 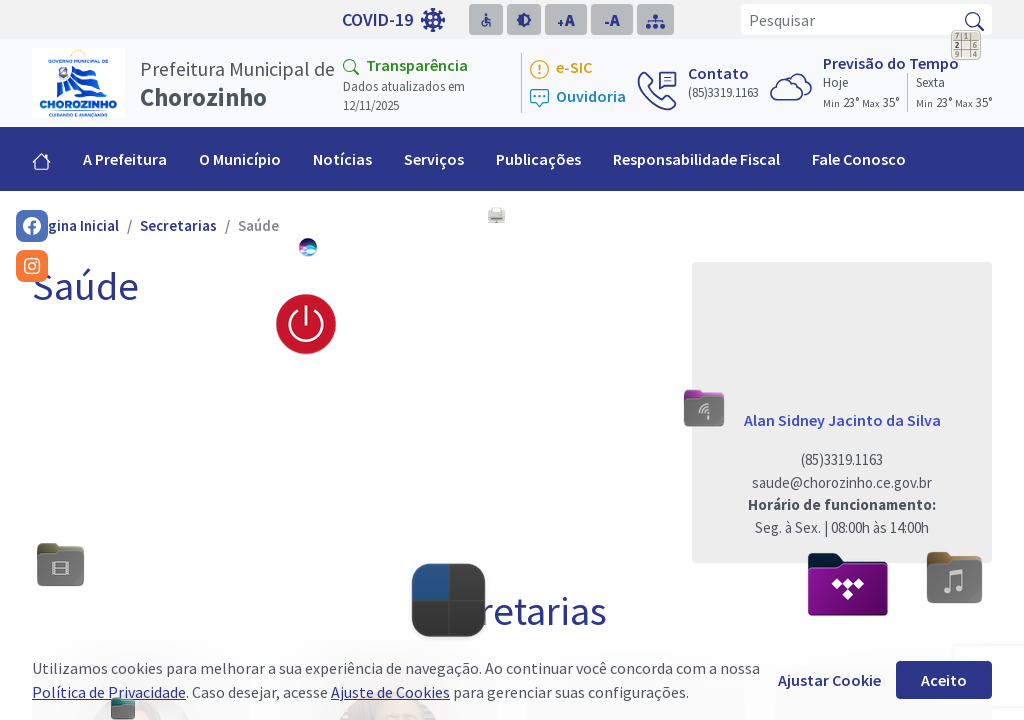 I want to click on open folder containing tidal music files, so click(x=847, y=586).